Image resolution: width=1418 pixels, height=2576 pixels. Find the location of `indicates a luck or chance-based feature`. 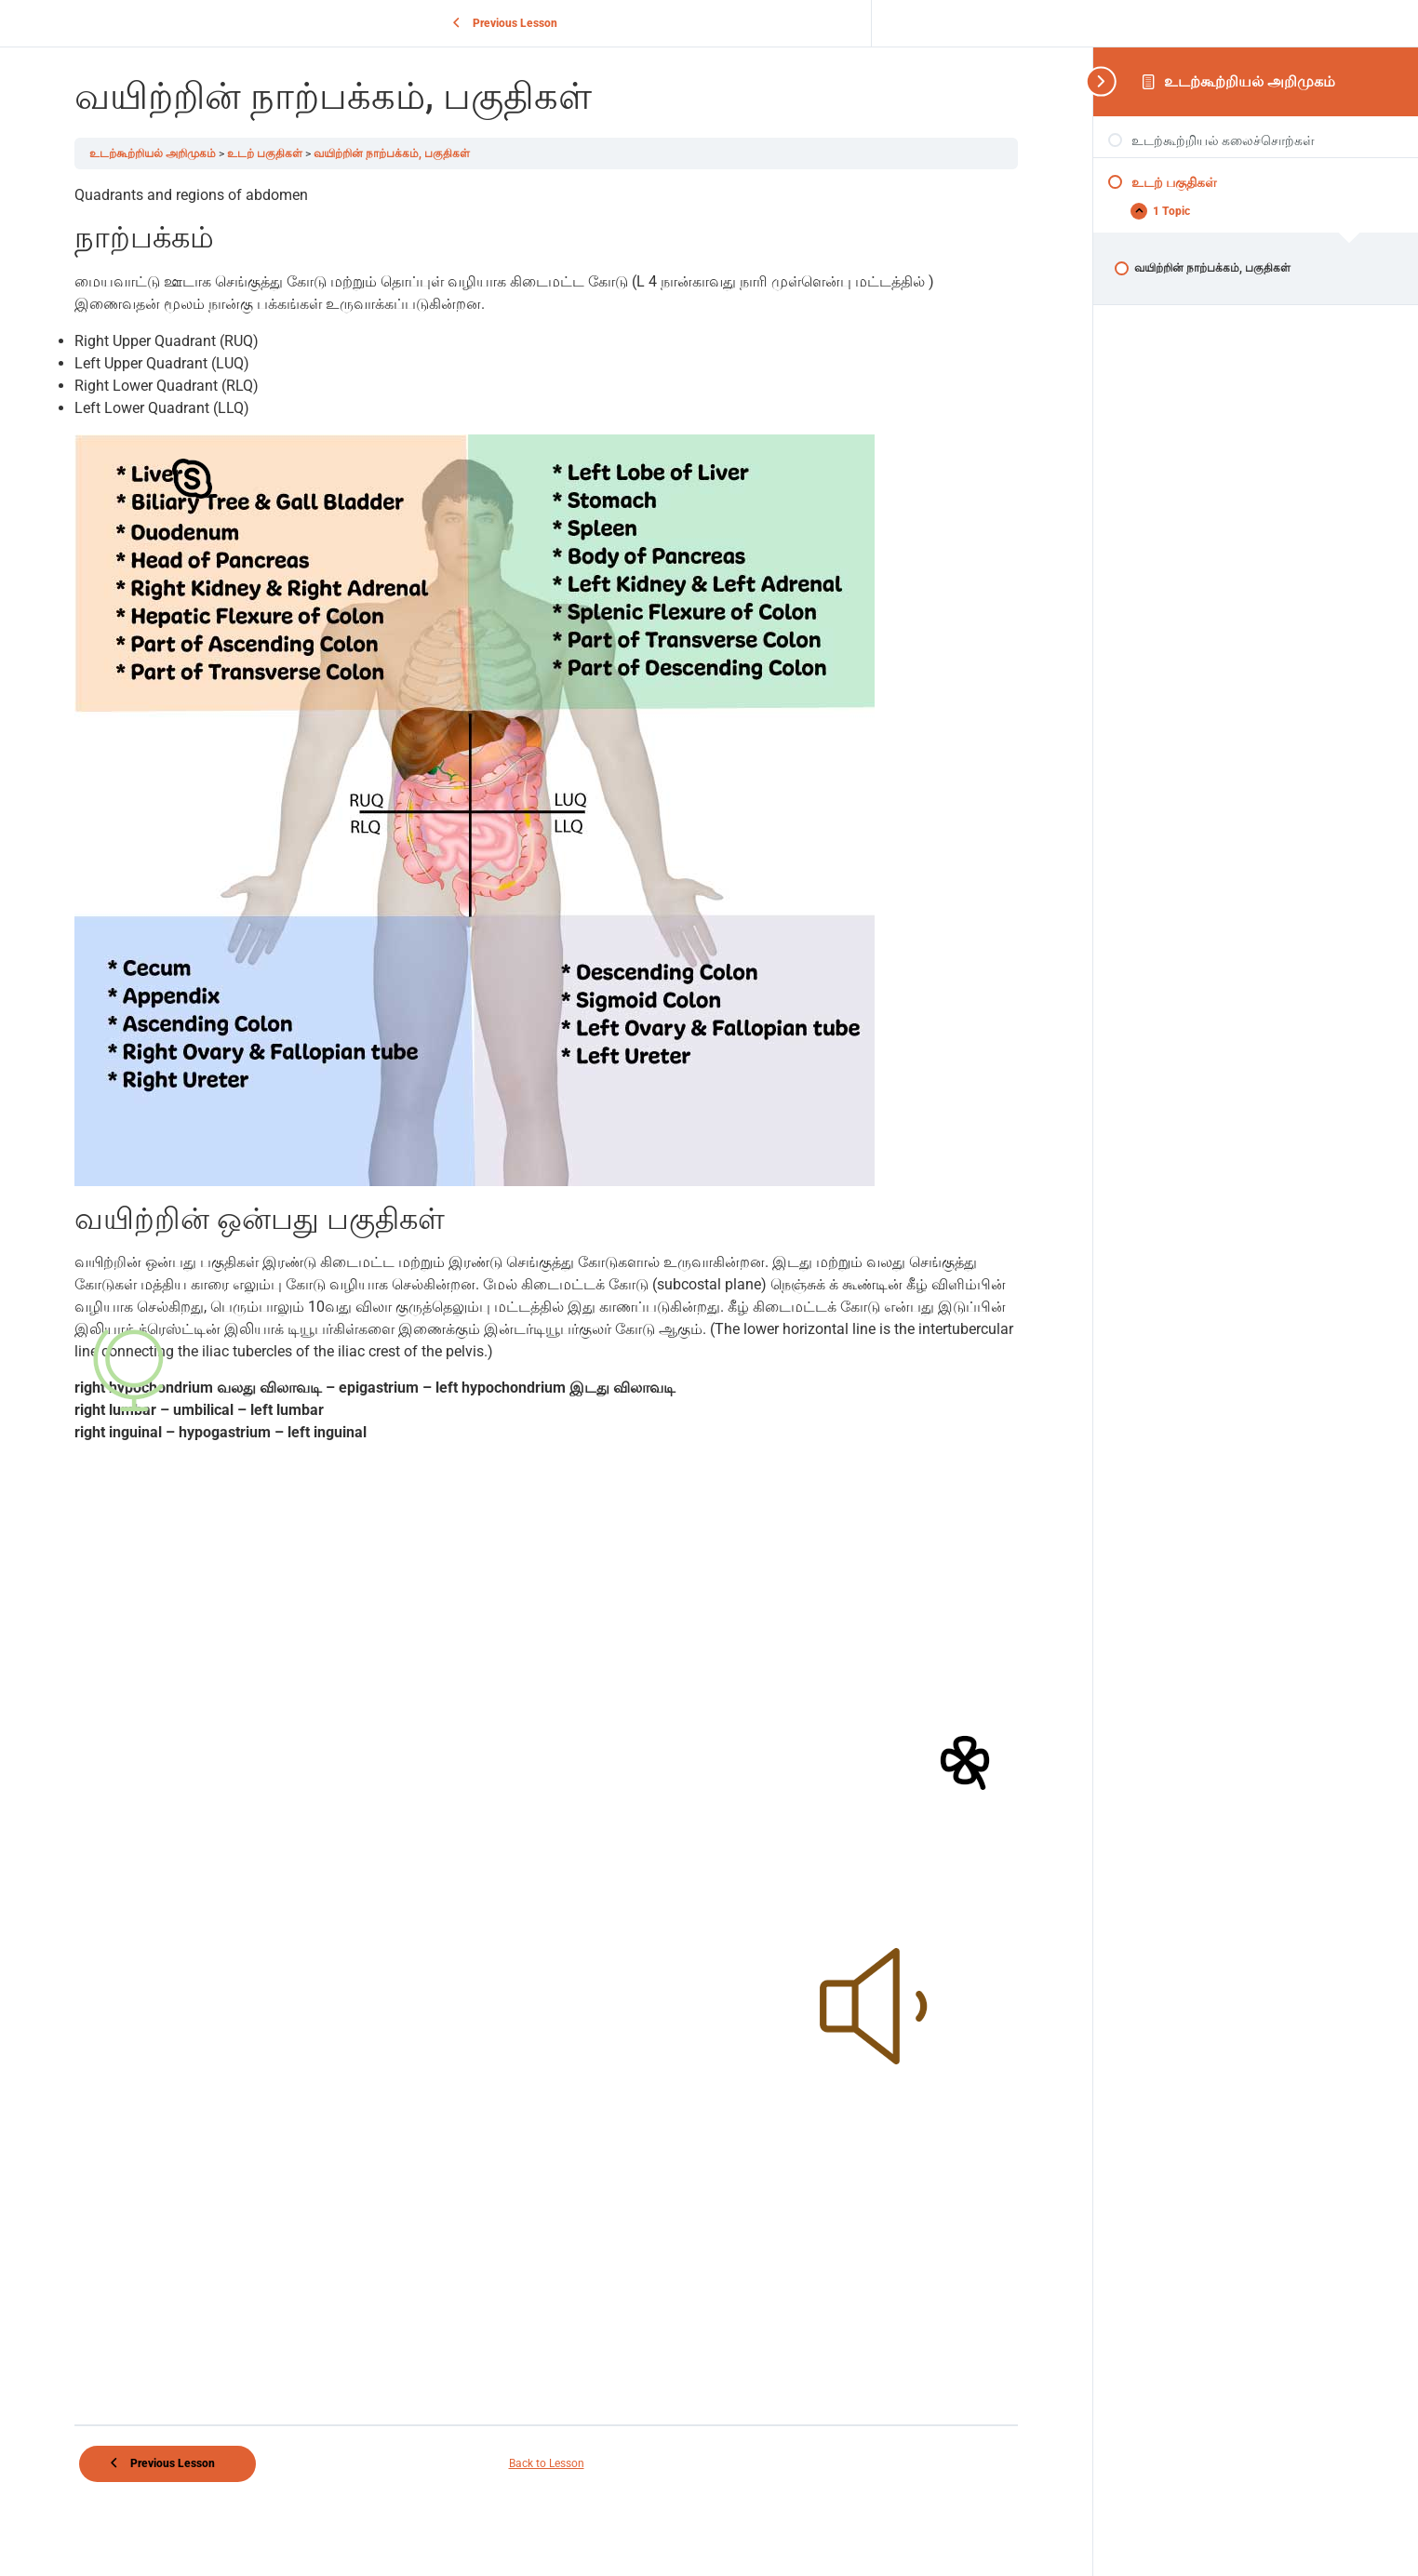

indicates a luck or chance-based feature is located at coordinates (965, 1762).